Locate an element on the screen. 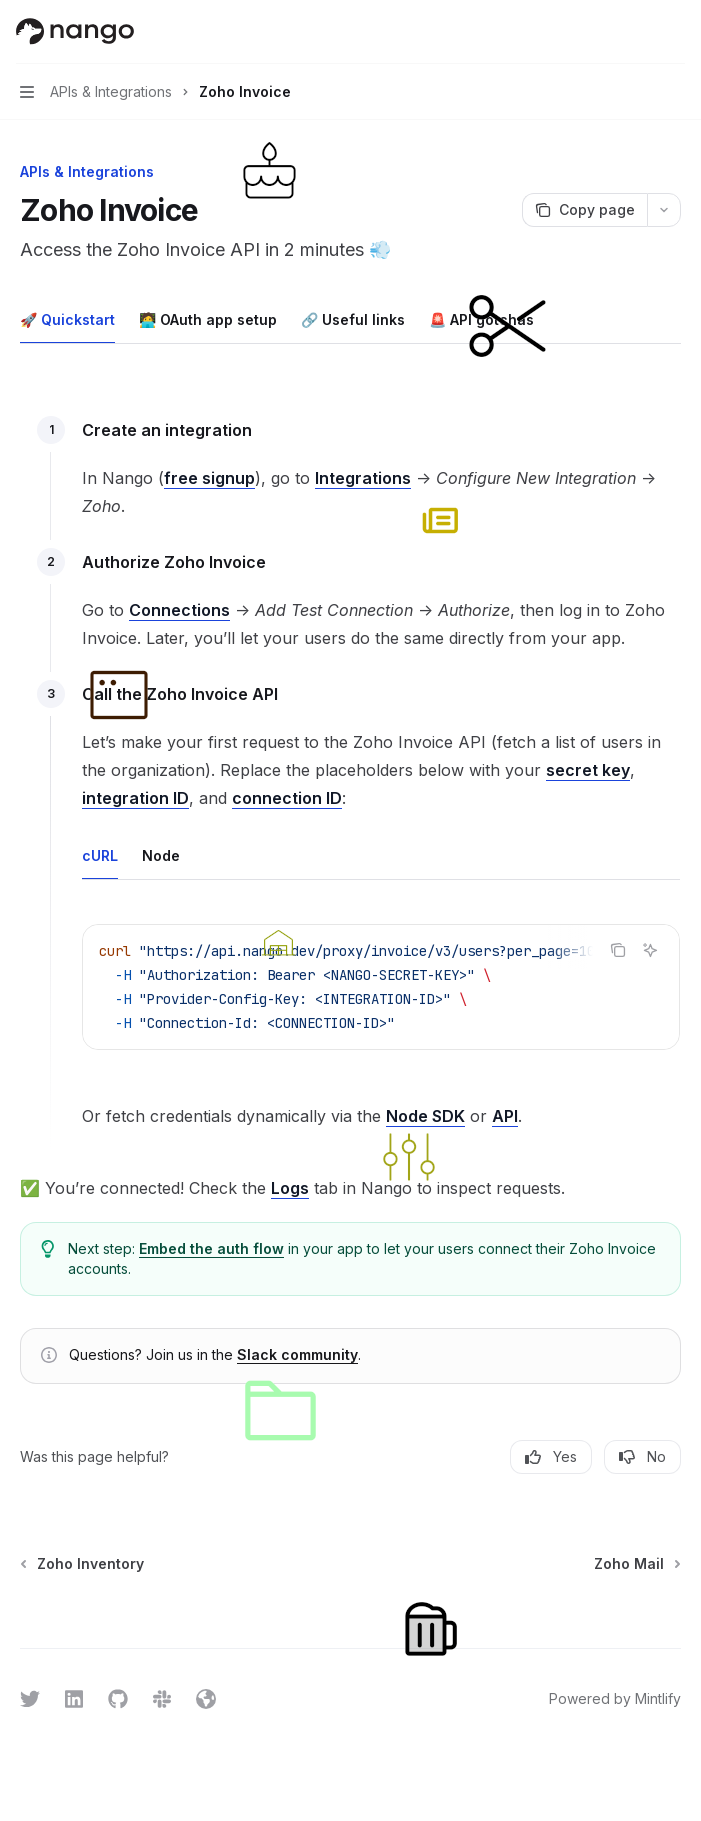  adjust settings or preferences is located at coordinates (409, 1157).